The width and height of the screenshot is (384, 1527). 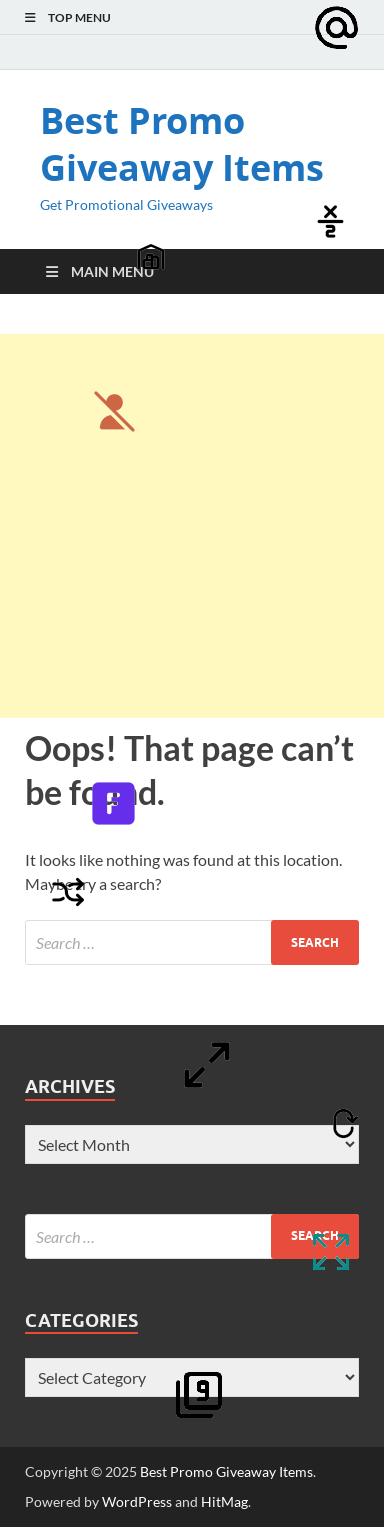 What do you see at coordinates (331, 1252) in the screenshot?
I see `expand to fullscreen mode` at bounding box center [331, 1252].